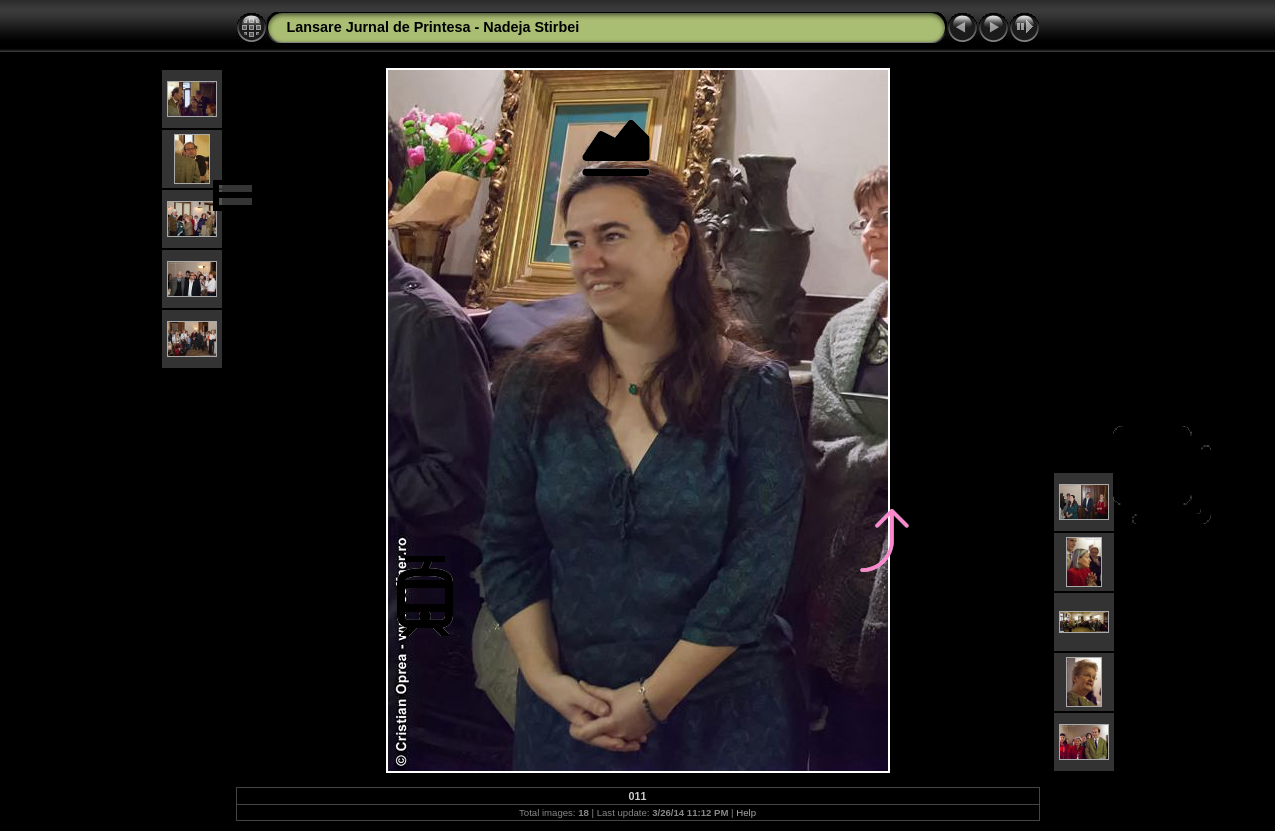 The height and width of the screenshot is (831, 1275). I want to click on view tram or light rail transit options, so click(425, 596).